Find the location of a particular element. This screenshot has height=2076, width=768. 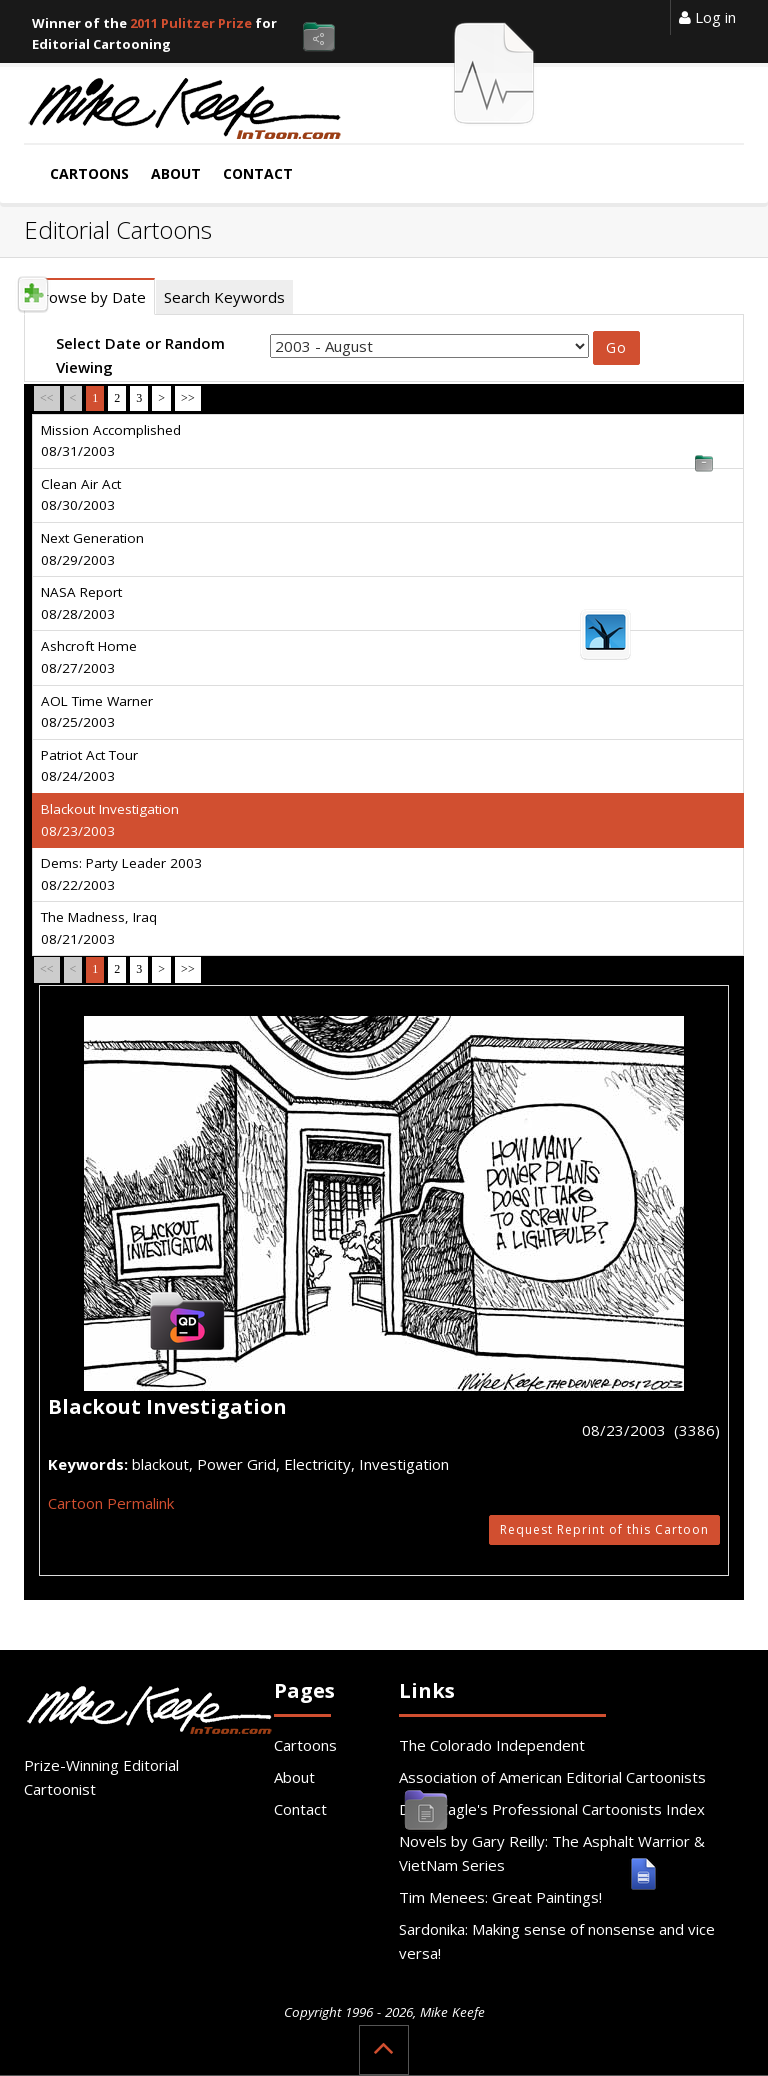

view system log file is located at coordinates (494, 73).